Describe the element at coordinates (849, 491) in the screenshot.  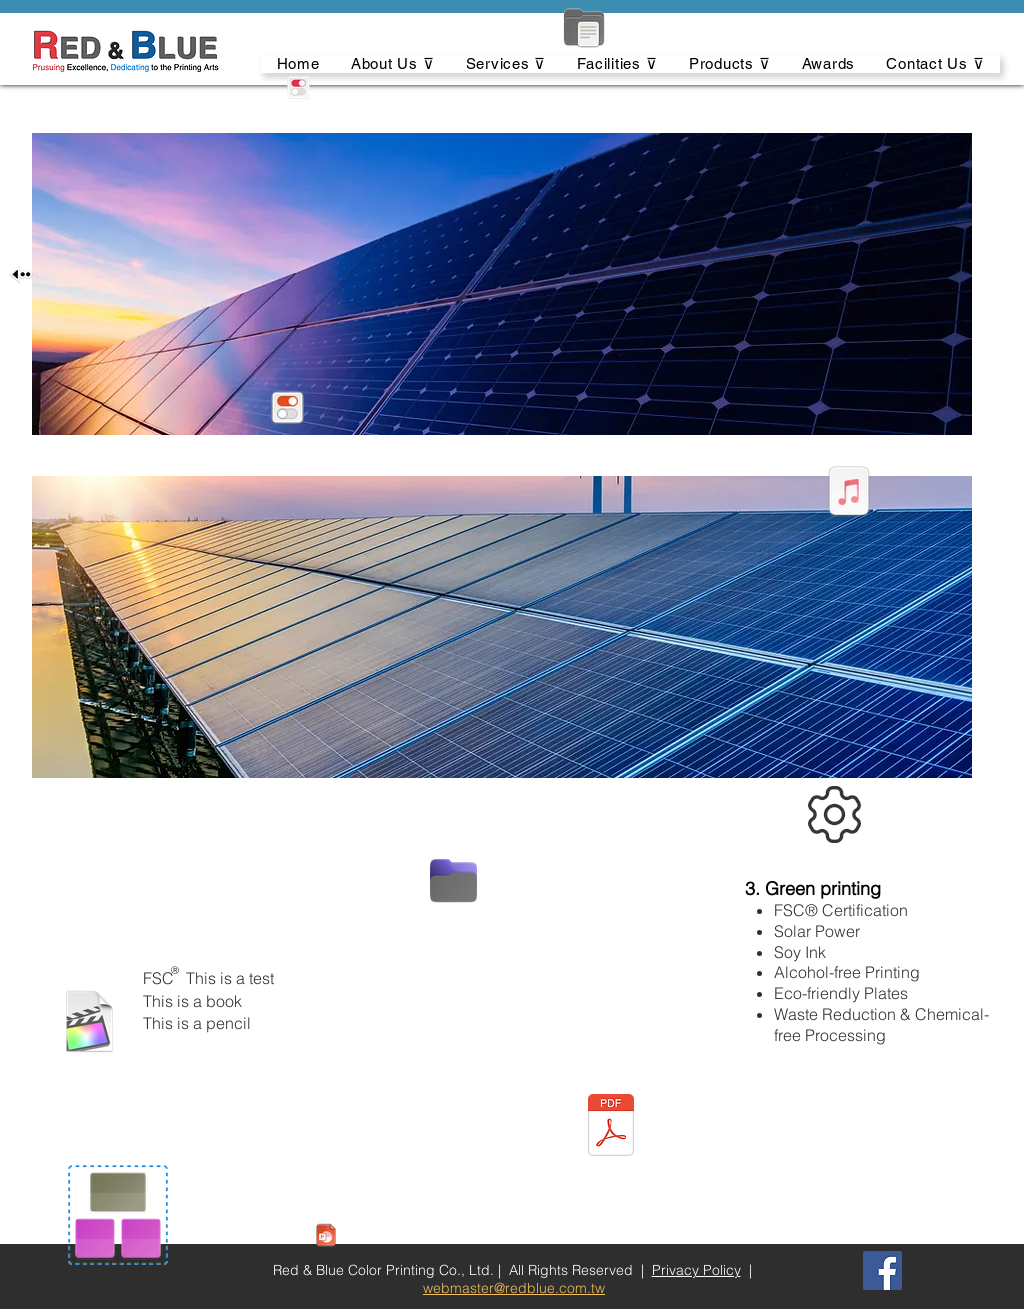
I see `an audio file in your system` at that location.